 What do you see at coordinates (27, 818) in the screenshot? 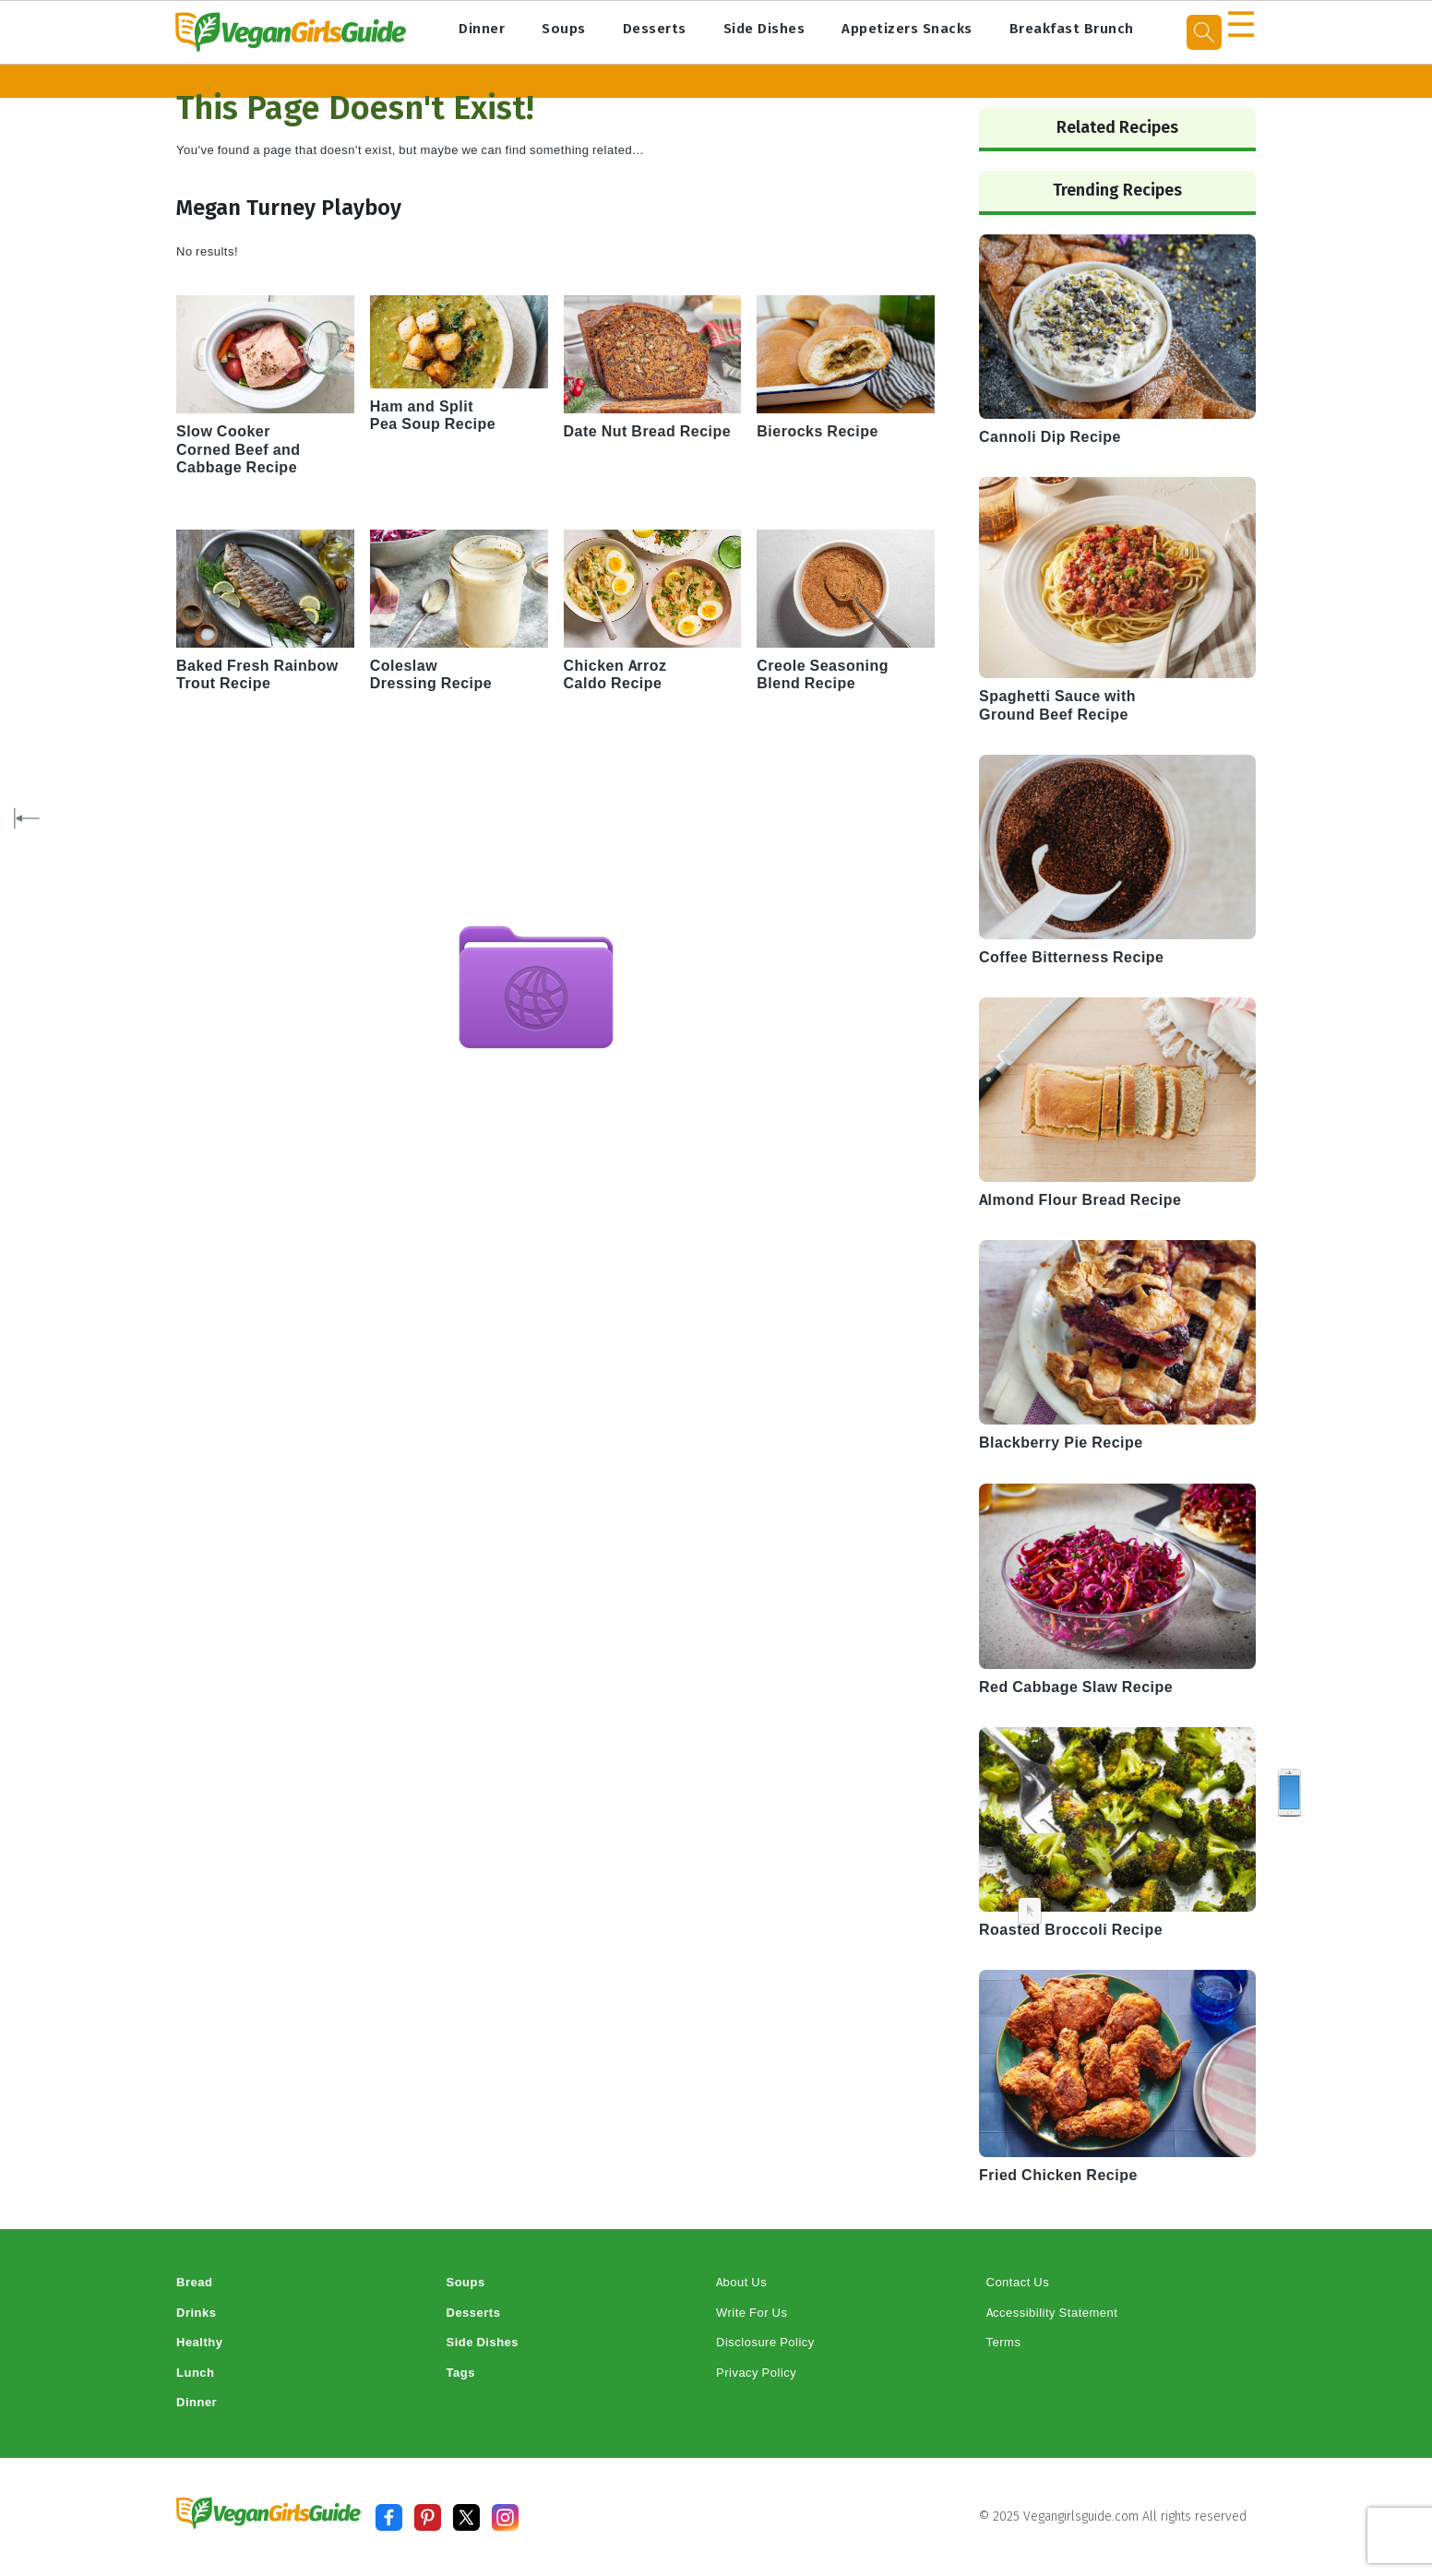
I see `go to the first item in a list or sequence` at bounding box center [27, 818].